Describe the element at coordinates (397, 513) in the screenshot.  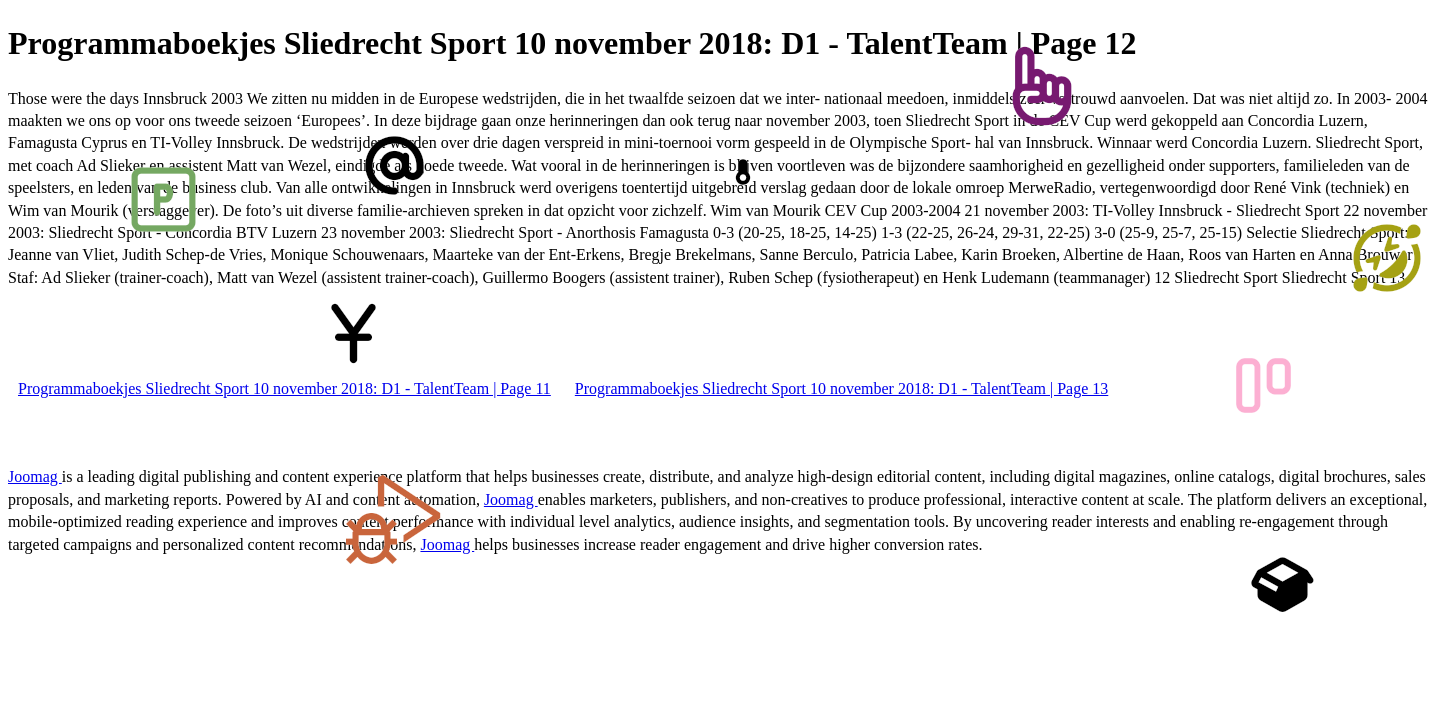
I see `start debugging session` at that location.